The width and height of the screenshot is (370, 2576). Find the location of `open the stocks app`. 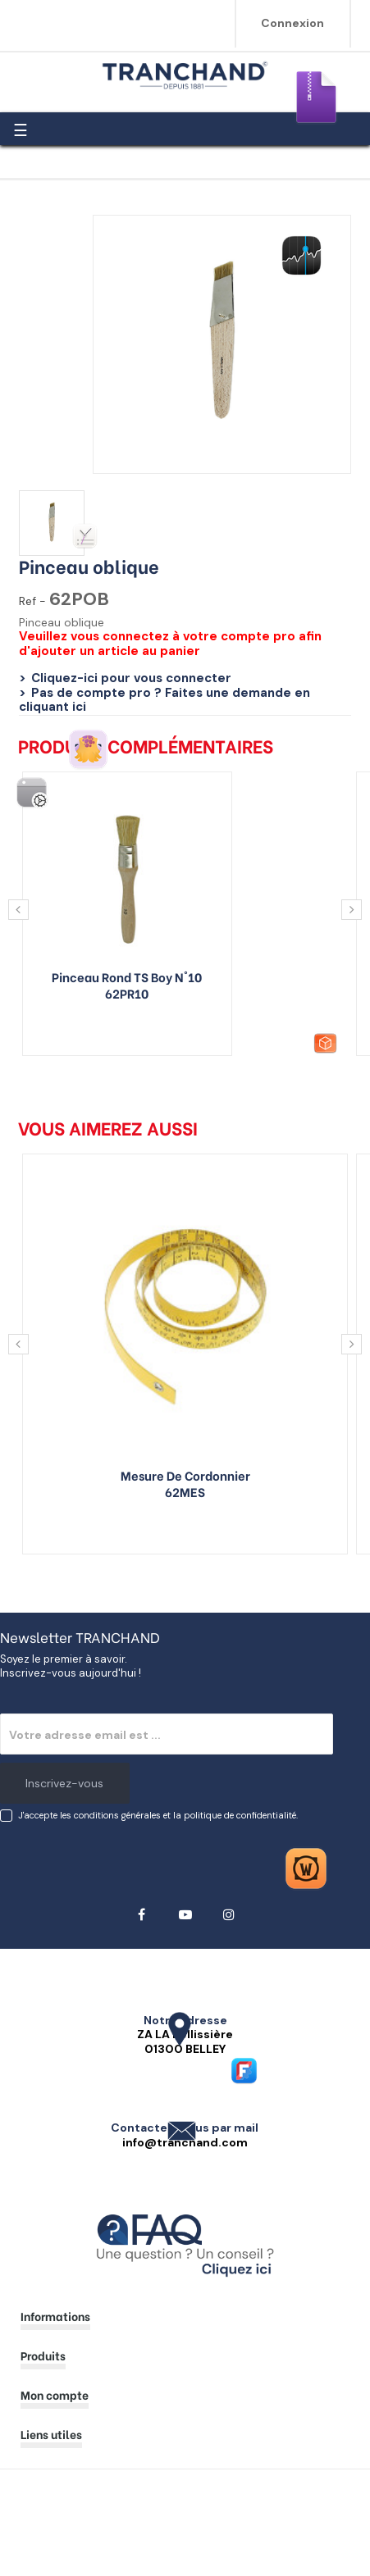

open the stocks app is located at coordinates (301, 255).